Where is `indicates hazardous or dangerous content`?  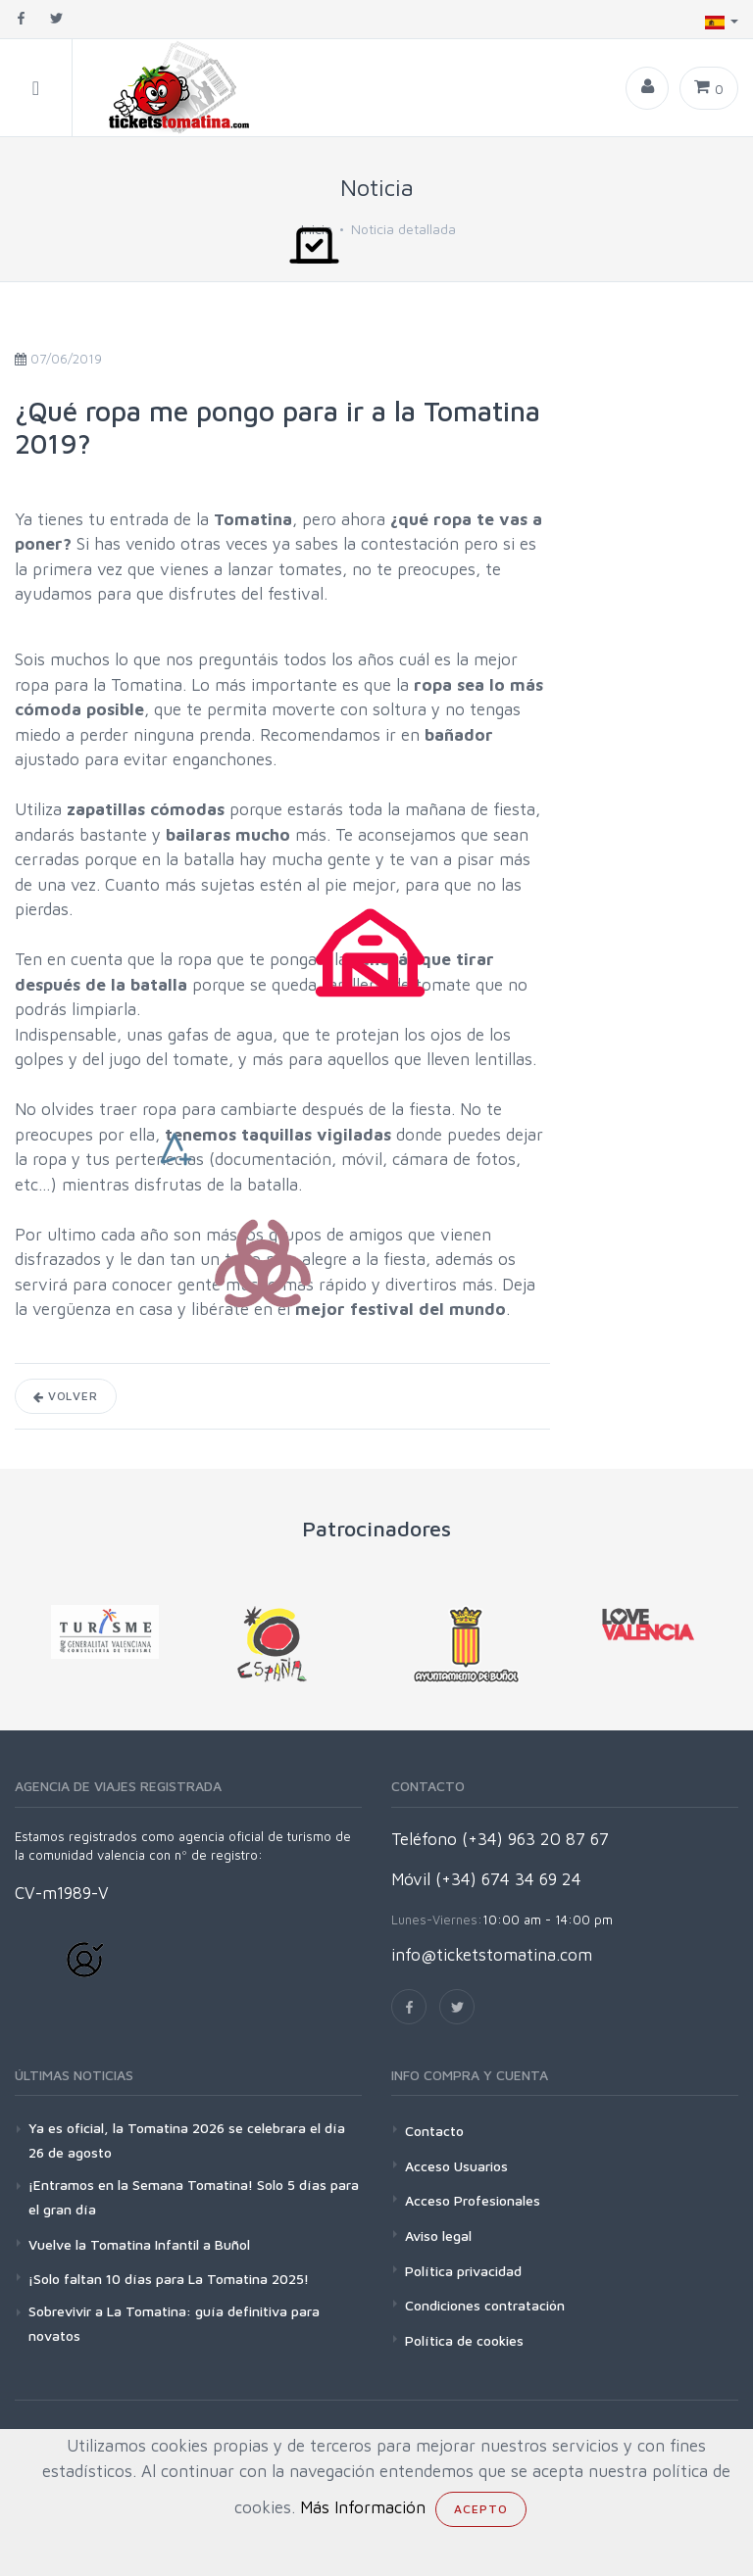
indicates hazardous or dangerous content is located at coordinates (263, 1266).